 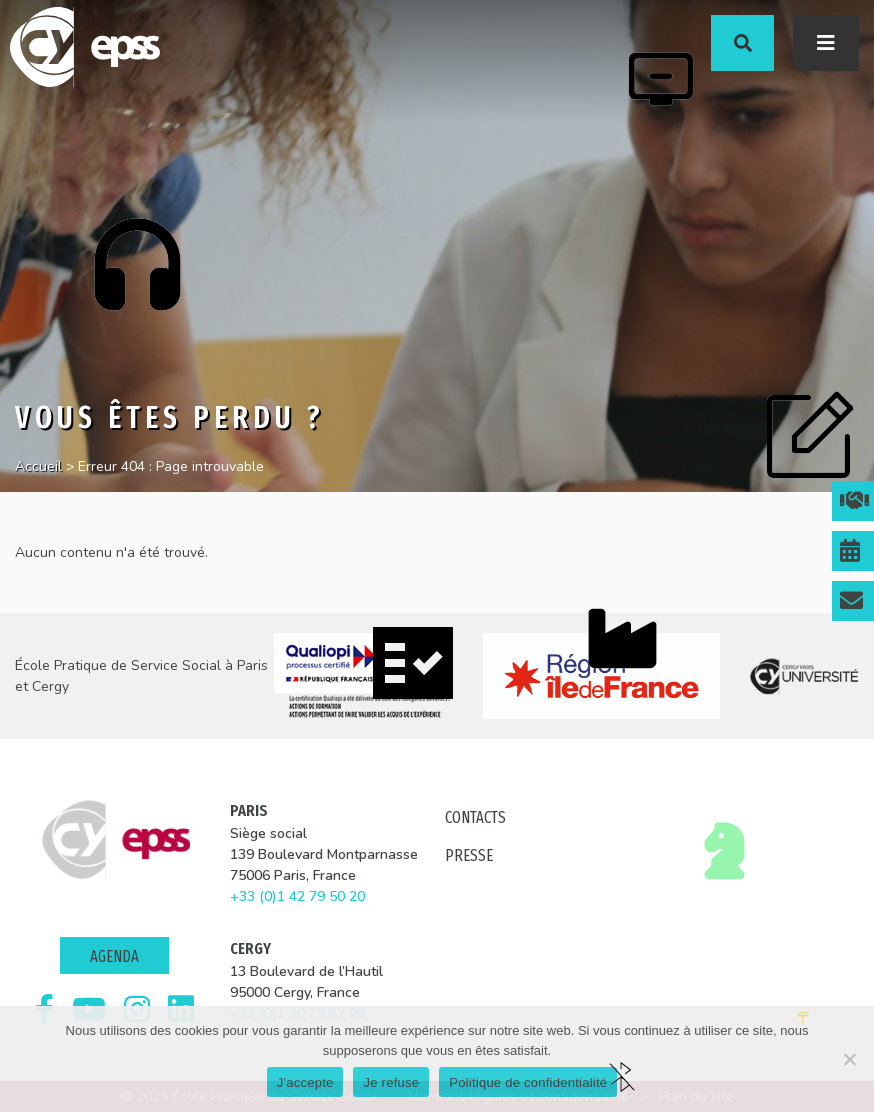 What do you see at coordinates (808, 436) in the screenshot?
I see `create a new note` at bounding box center [808, 436].